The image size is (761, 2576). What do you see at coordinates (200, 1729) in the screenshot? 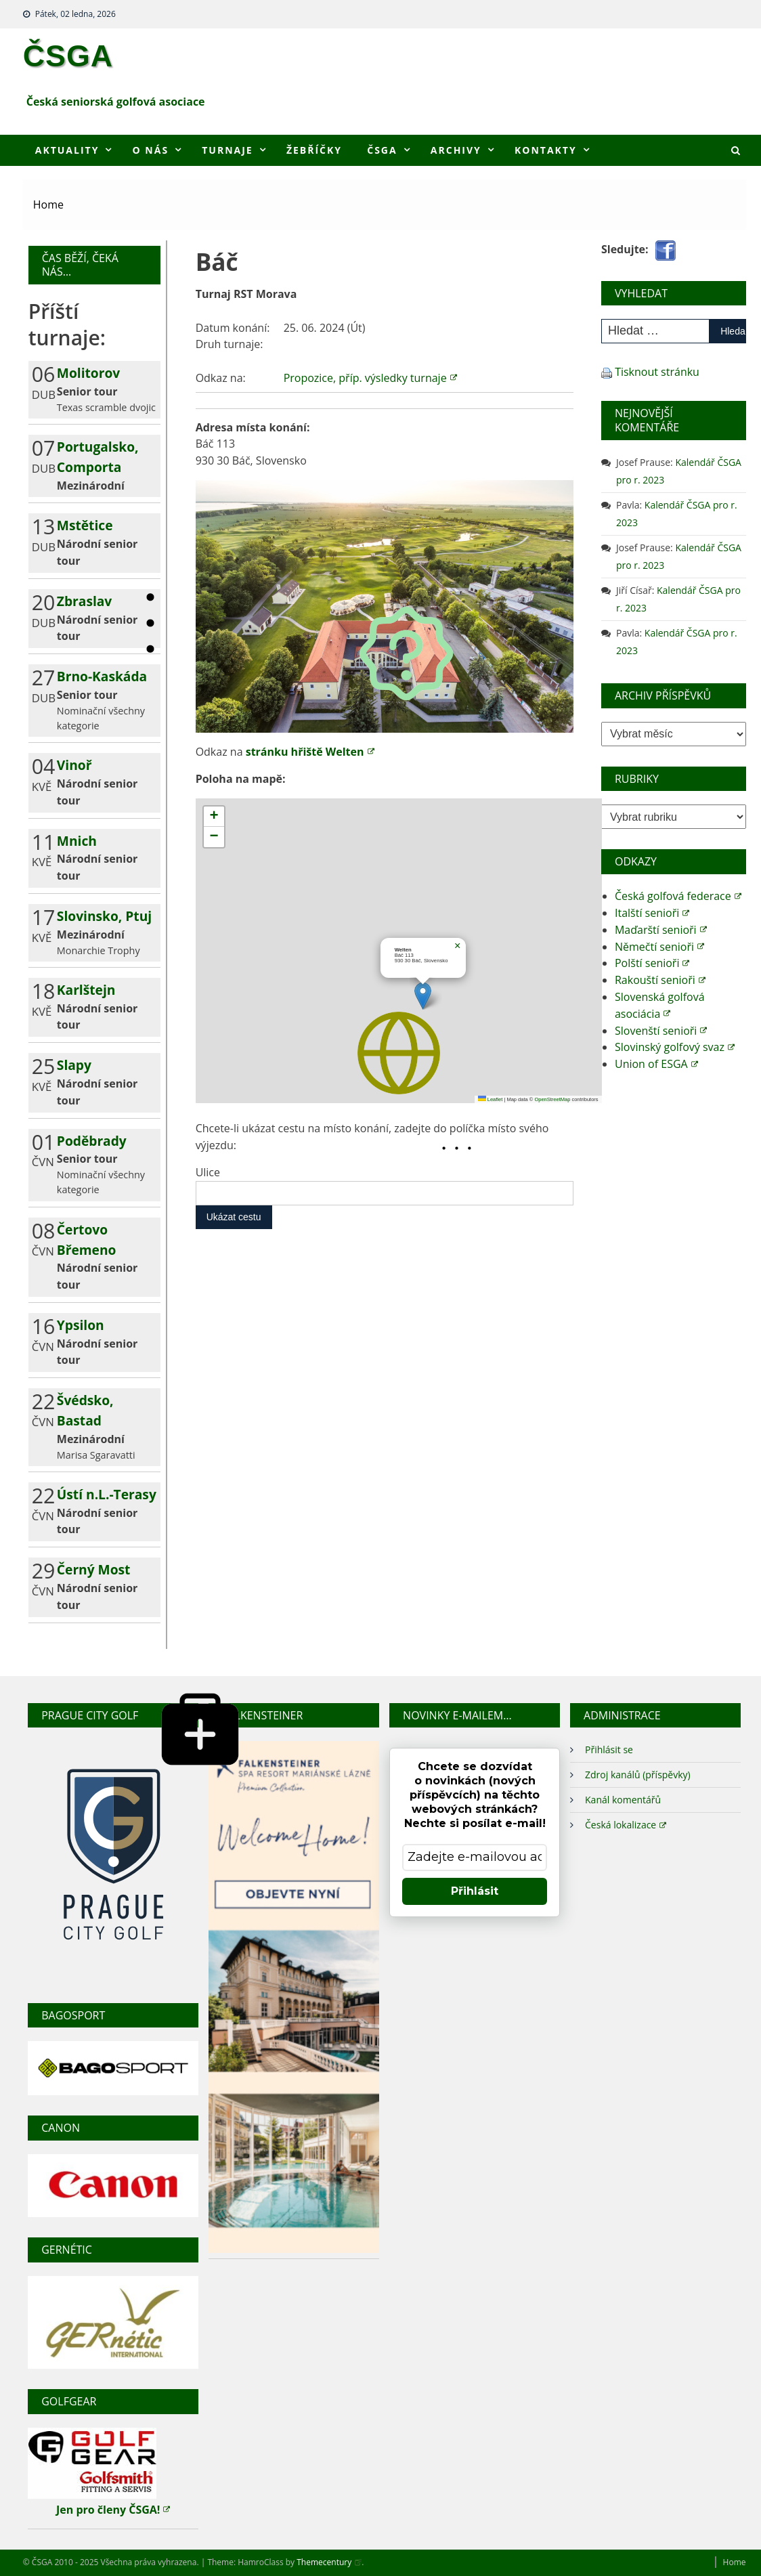
I see `access health or medical information` at bounding box center [200, 1729].